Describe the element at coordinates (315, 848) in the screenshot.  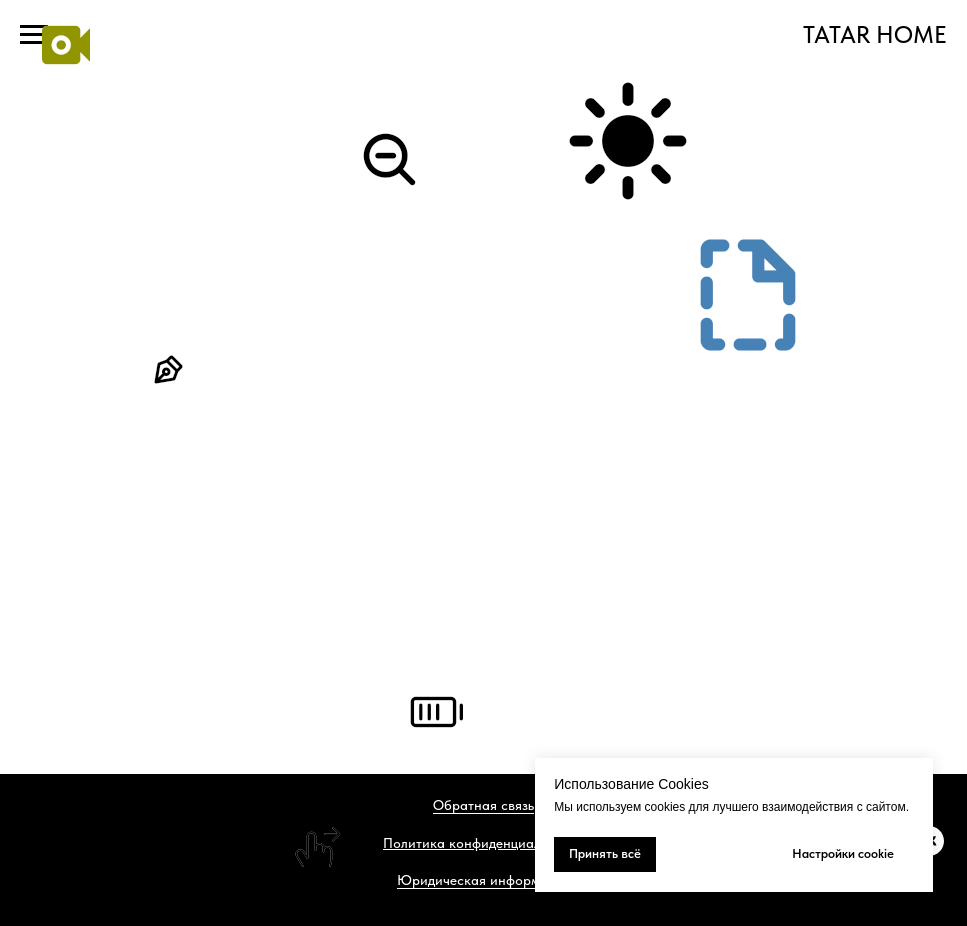
I see `swipe right to continue or proceed` at that location.